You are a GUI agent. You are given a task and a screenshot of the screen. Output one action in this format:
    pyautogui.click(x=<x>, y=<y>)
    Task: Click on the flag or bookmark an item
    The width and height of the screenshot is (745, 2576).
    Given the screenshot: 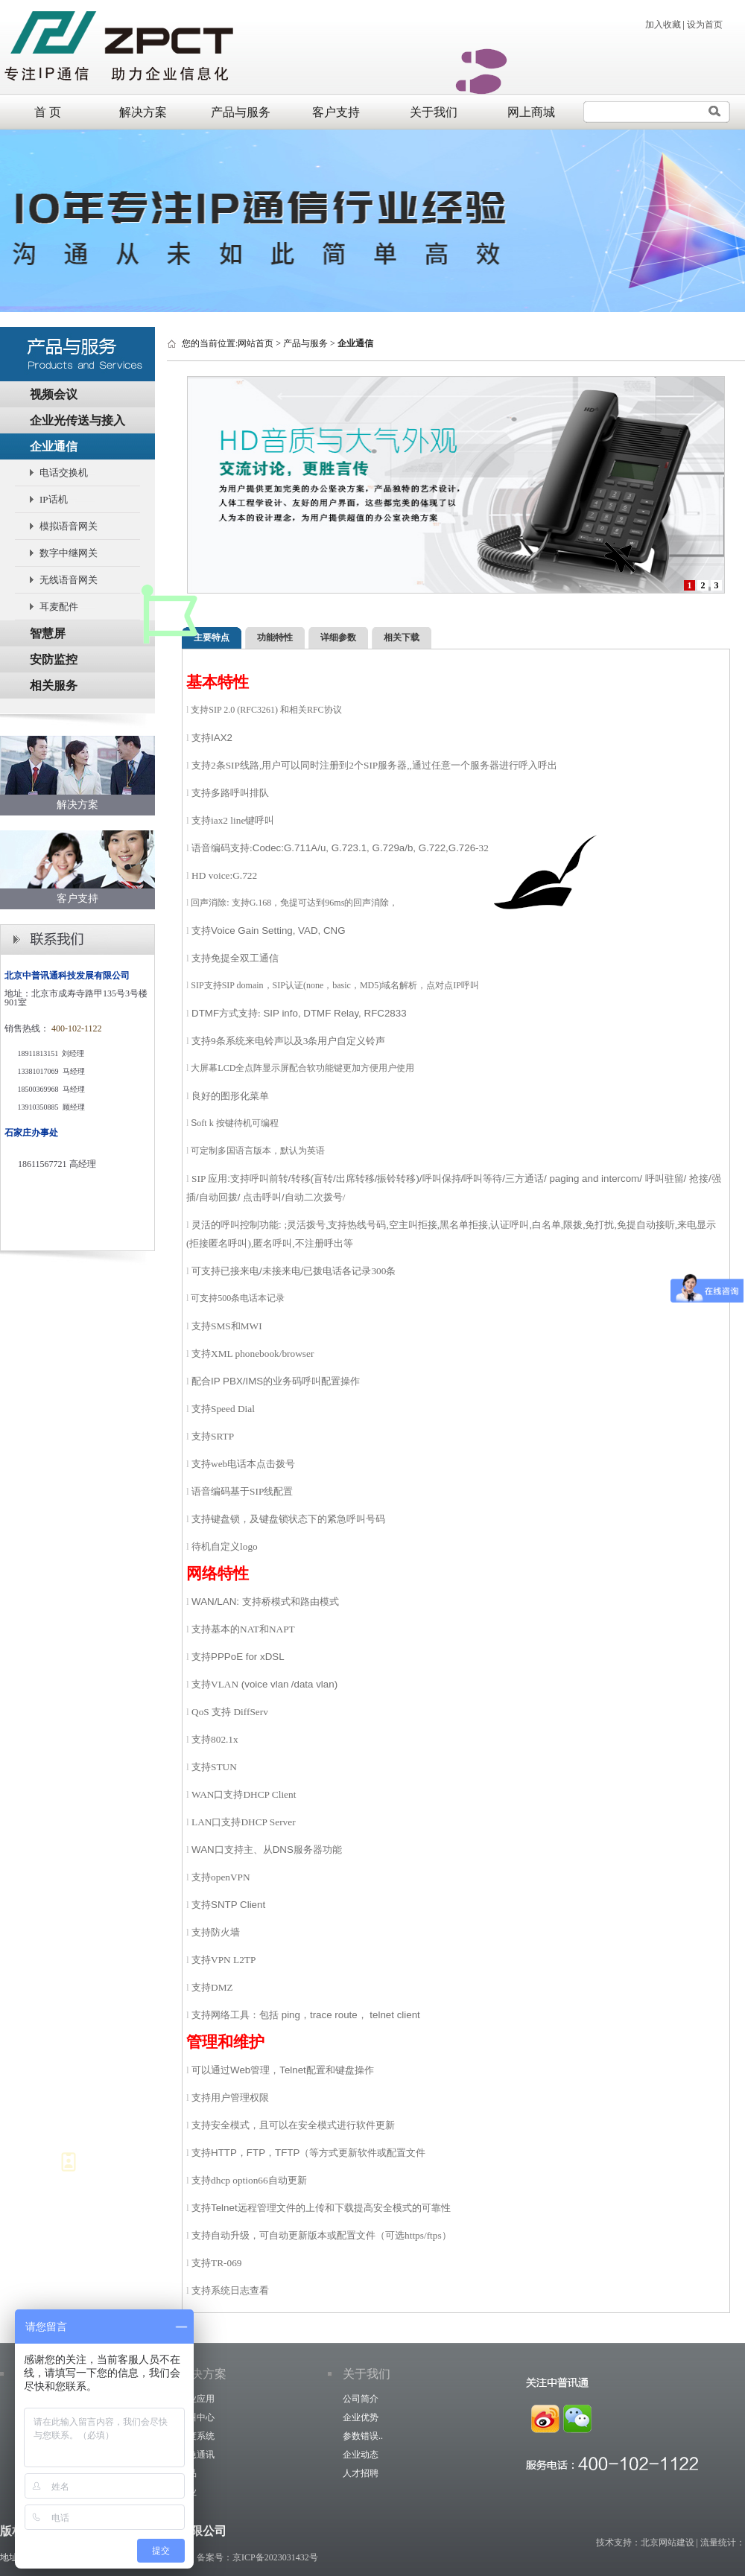 What is the action you would take?
    pyautogui.click(x=169, y=614)
    